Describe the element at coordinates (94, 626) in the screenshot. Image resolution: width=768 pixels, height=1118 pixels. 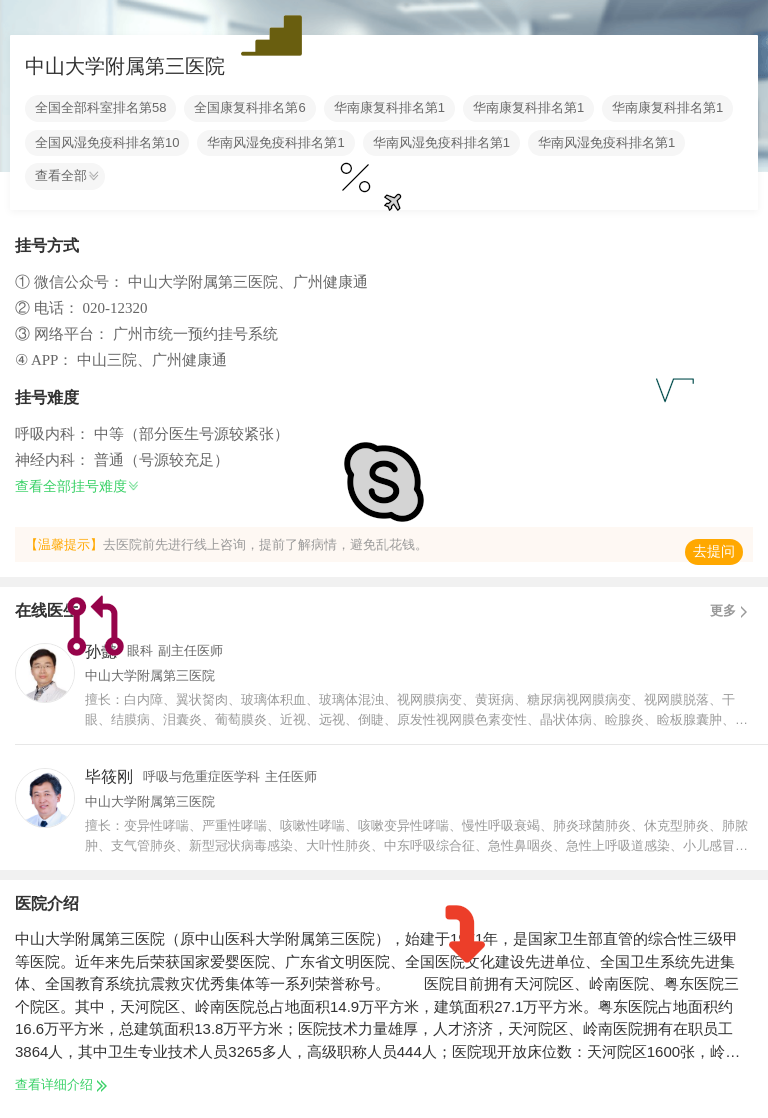
I see `create or view a git pull request` at that location.